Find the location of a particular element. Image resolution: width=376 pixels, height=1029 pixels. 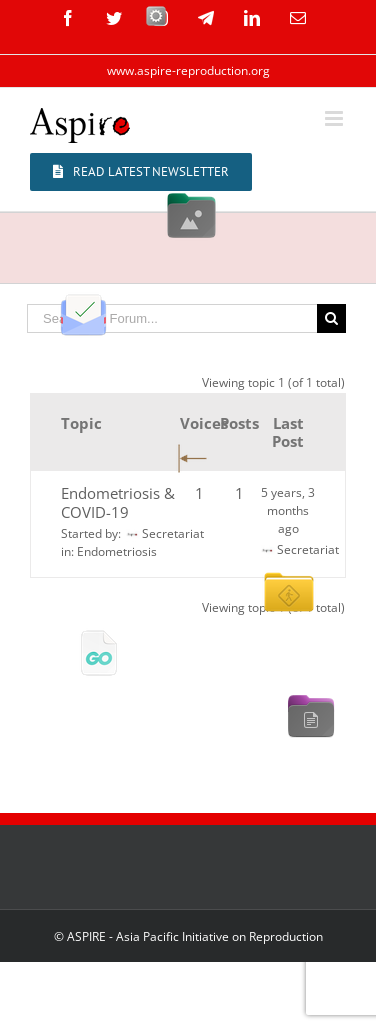

go to the first item in a list or sequence is located at coordinates (192, 458).